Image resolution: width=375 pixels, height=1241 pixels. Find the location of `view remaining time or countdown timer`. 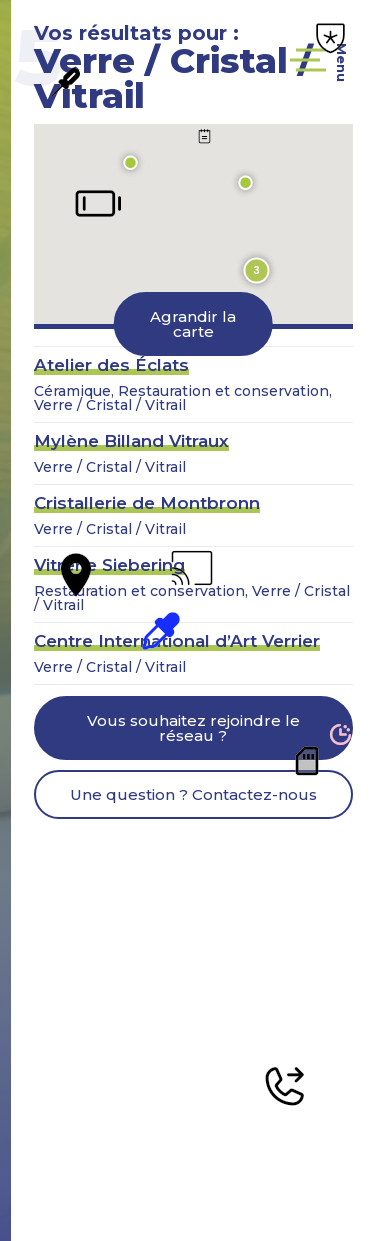

view remaining time or countdown timer is located at coordinates (340, 734).